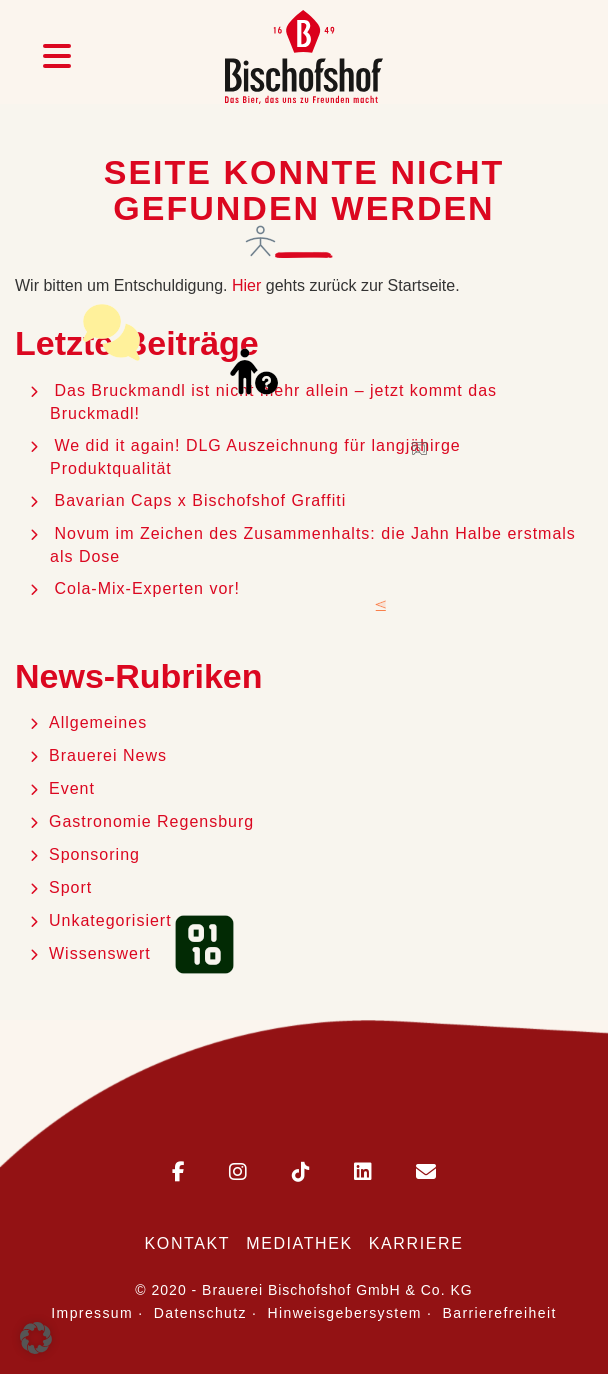 The width and height of the screenshot is (608, 1374). Describe the element at coordinates (381, 606) in the screenshot. I see `less than or equal to mathematical operator` at that location.